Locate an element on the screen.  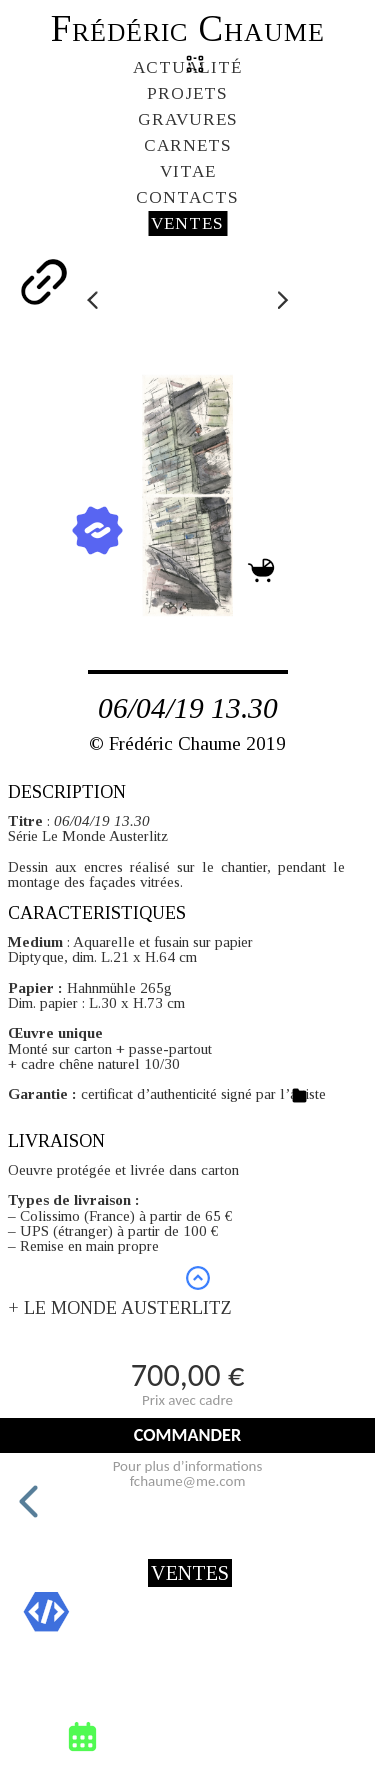
open folder to view files is located at coordinates (299, 1095).